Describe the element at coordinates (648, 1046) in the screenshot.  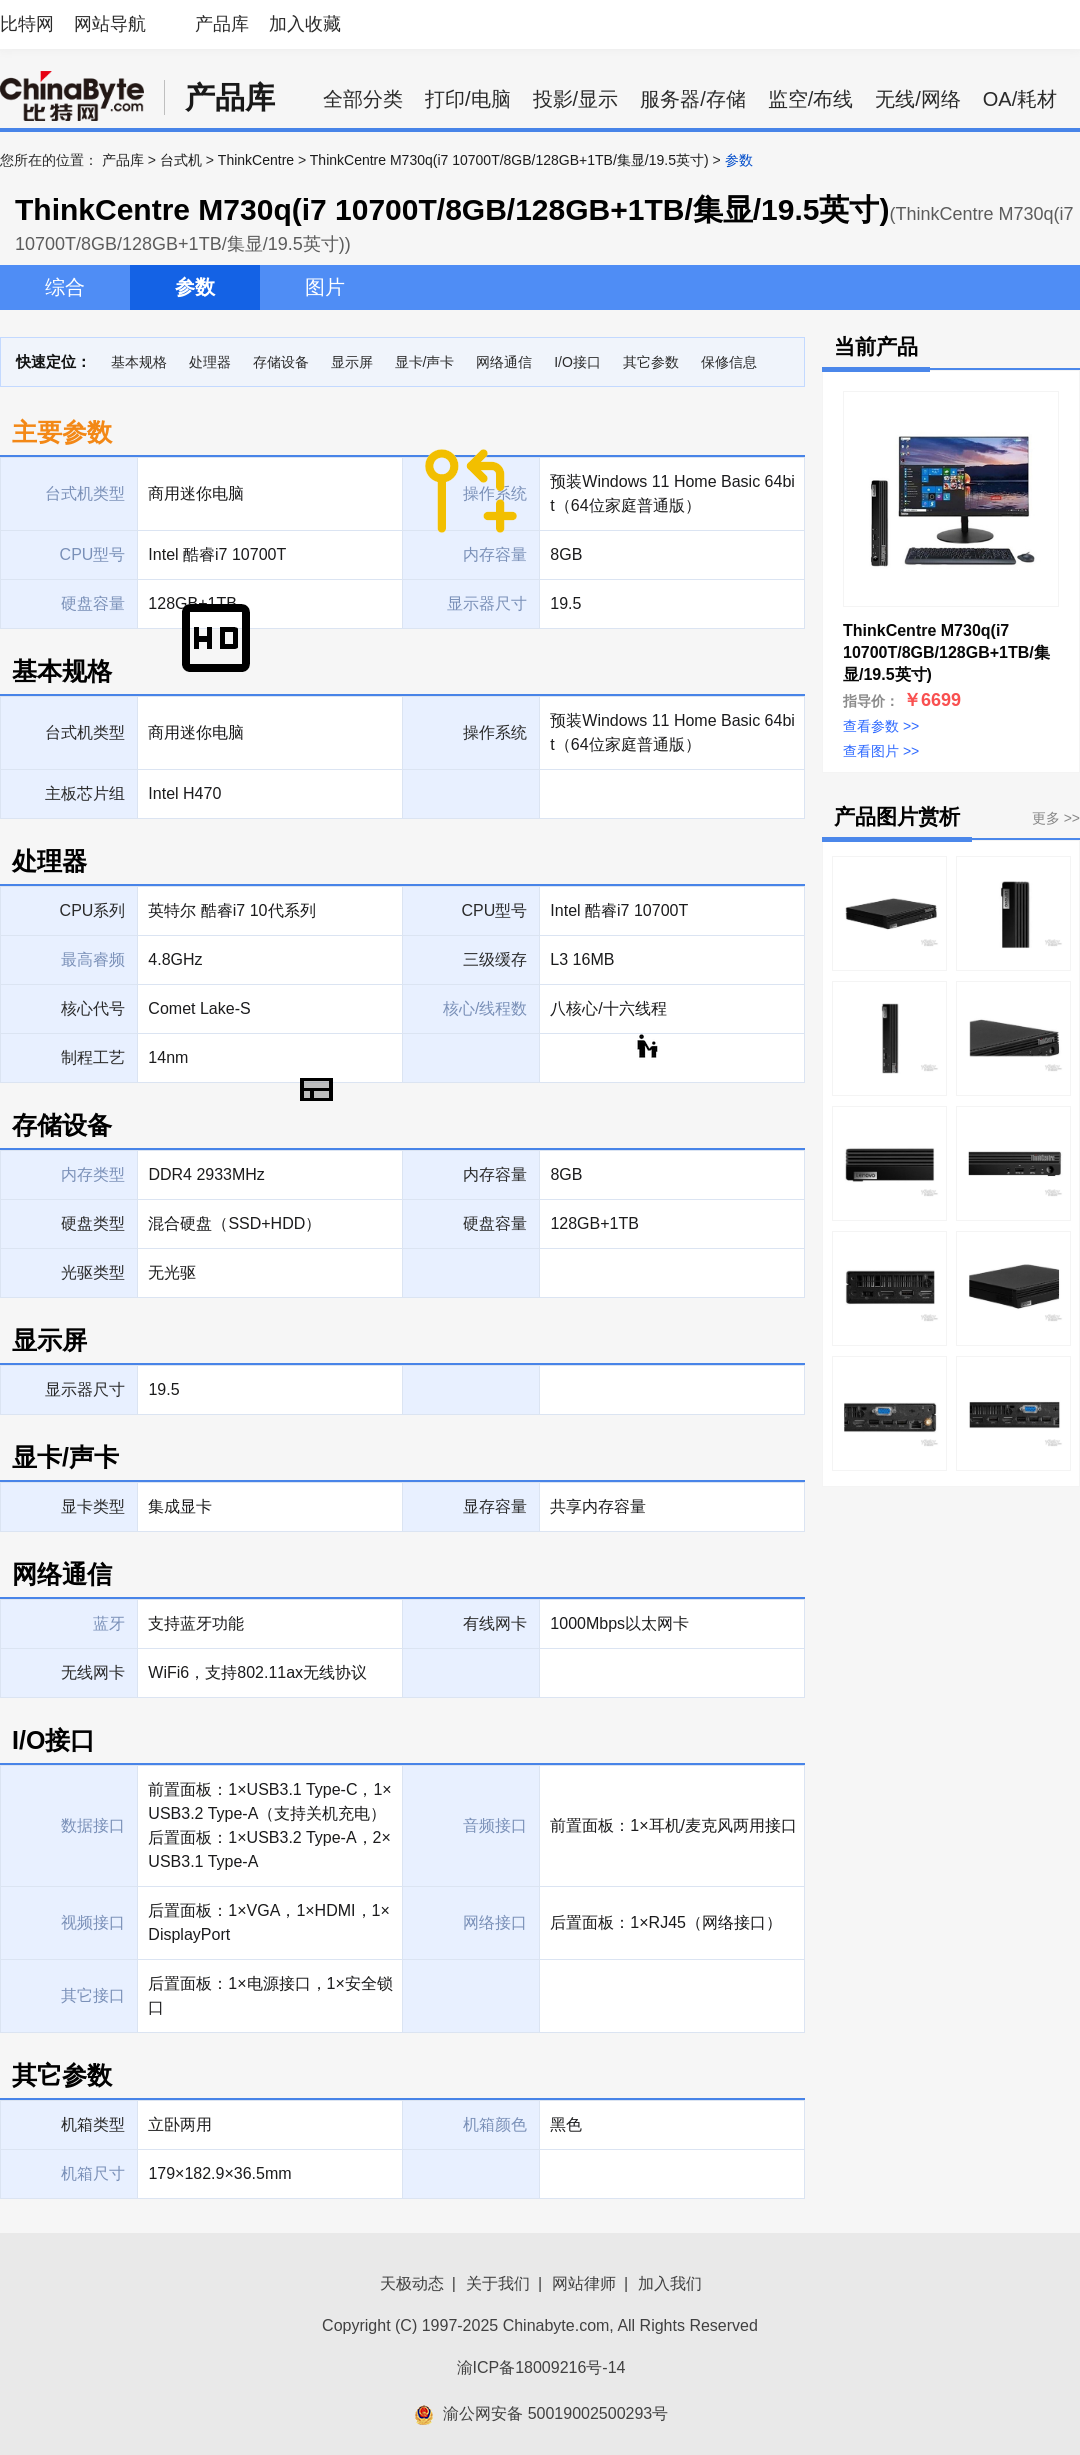
I see `indicates child supervision required` at that location.